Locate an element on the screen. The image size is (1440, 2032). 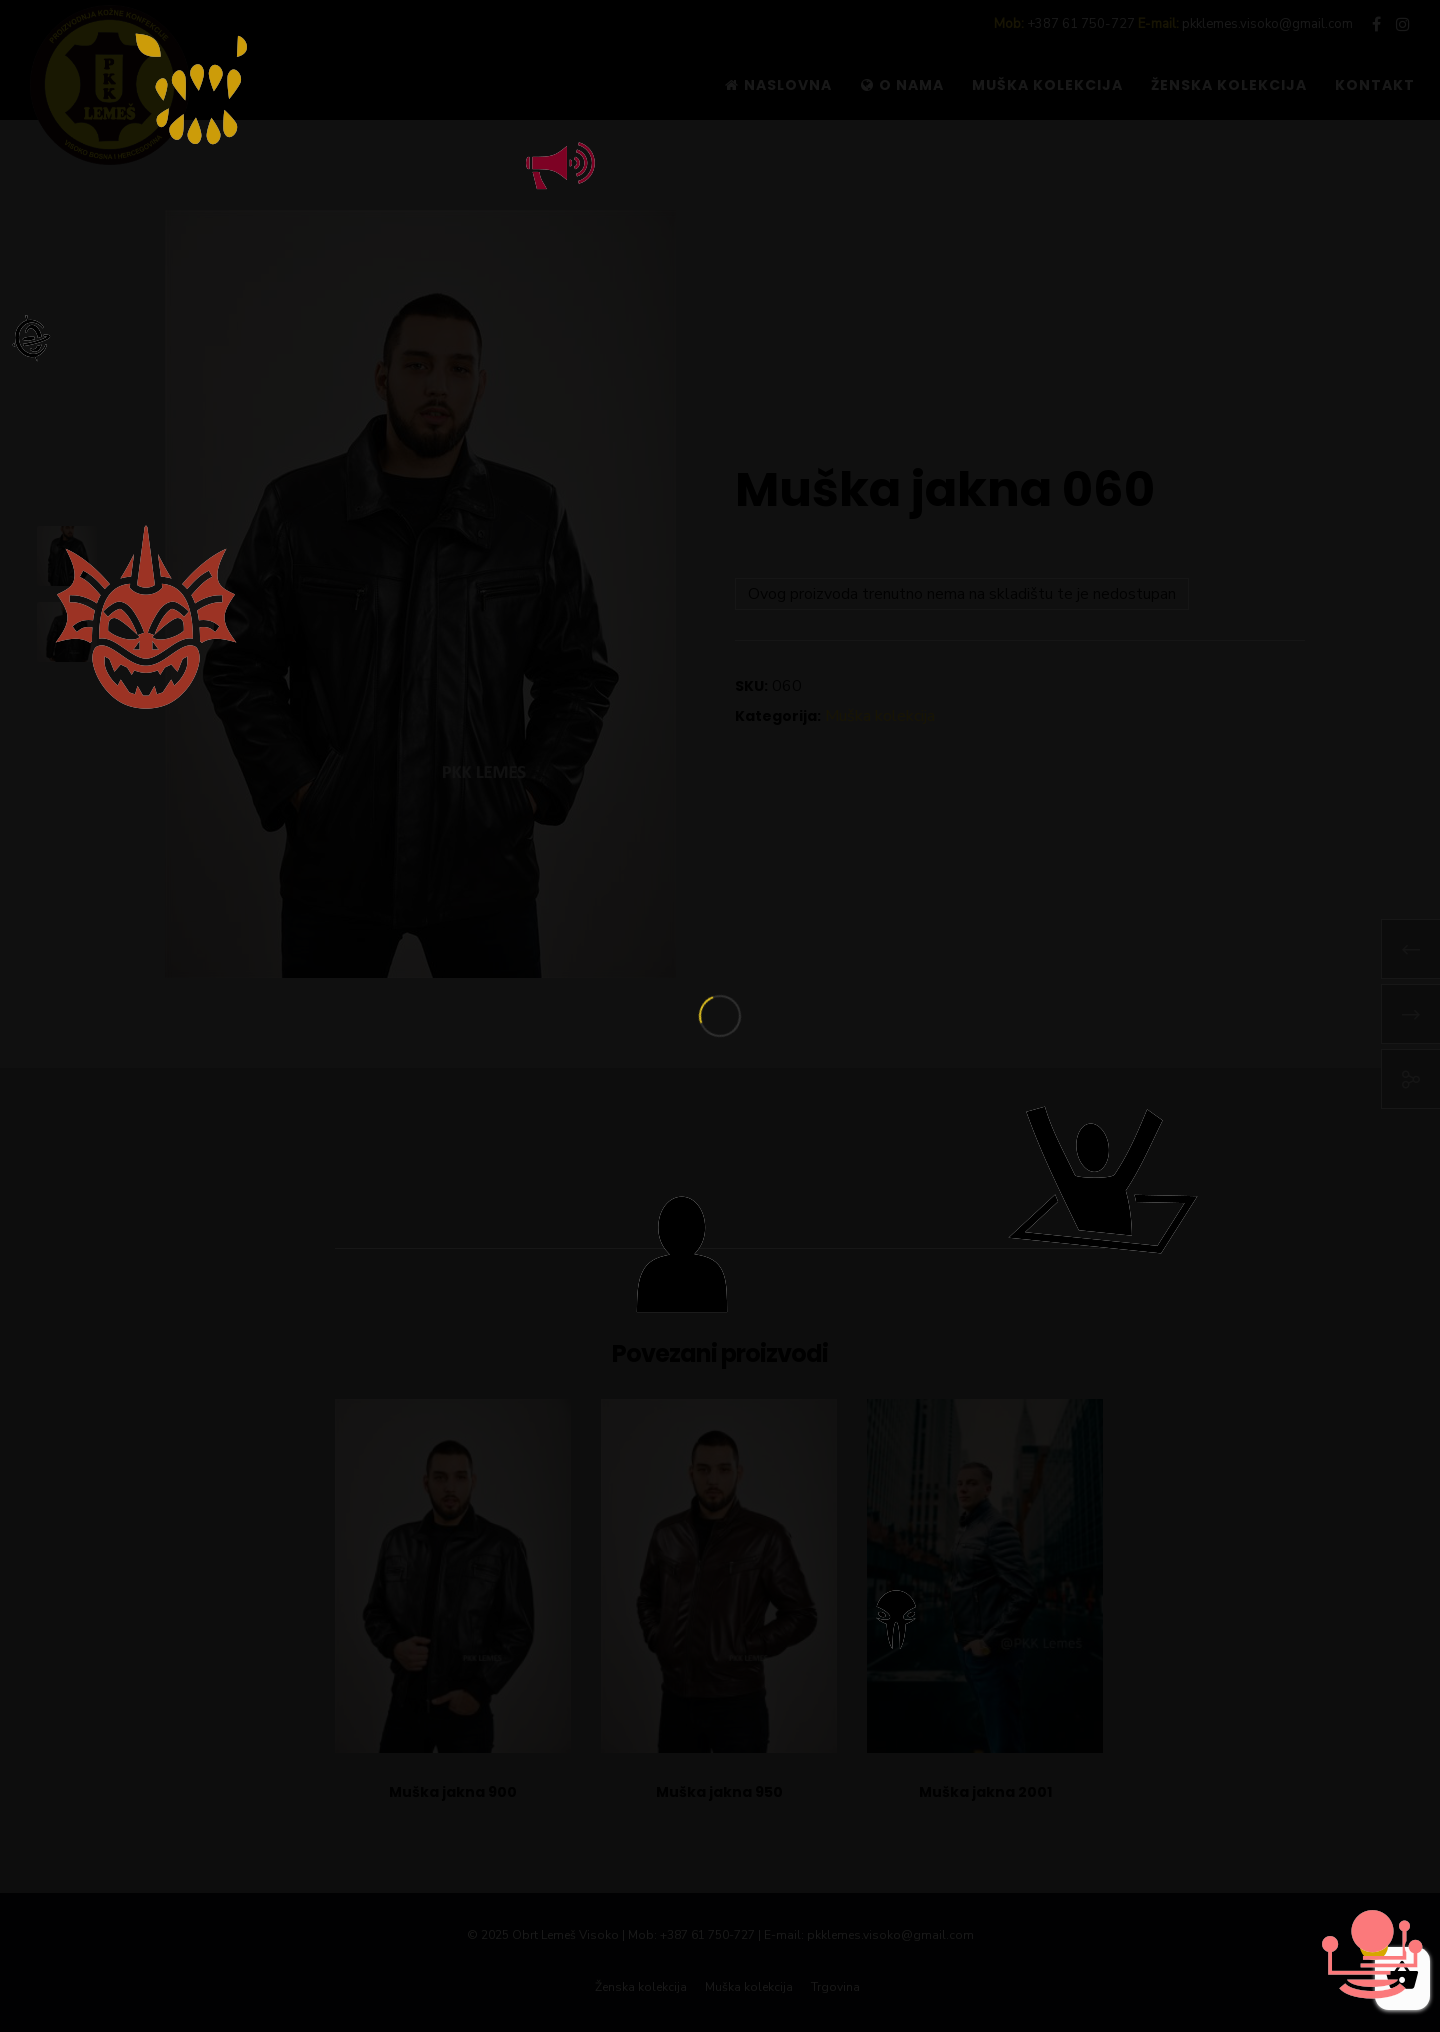
view solar system or planetary model is located at coordinates (1372, 1951).